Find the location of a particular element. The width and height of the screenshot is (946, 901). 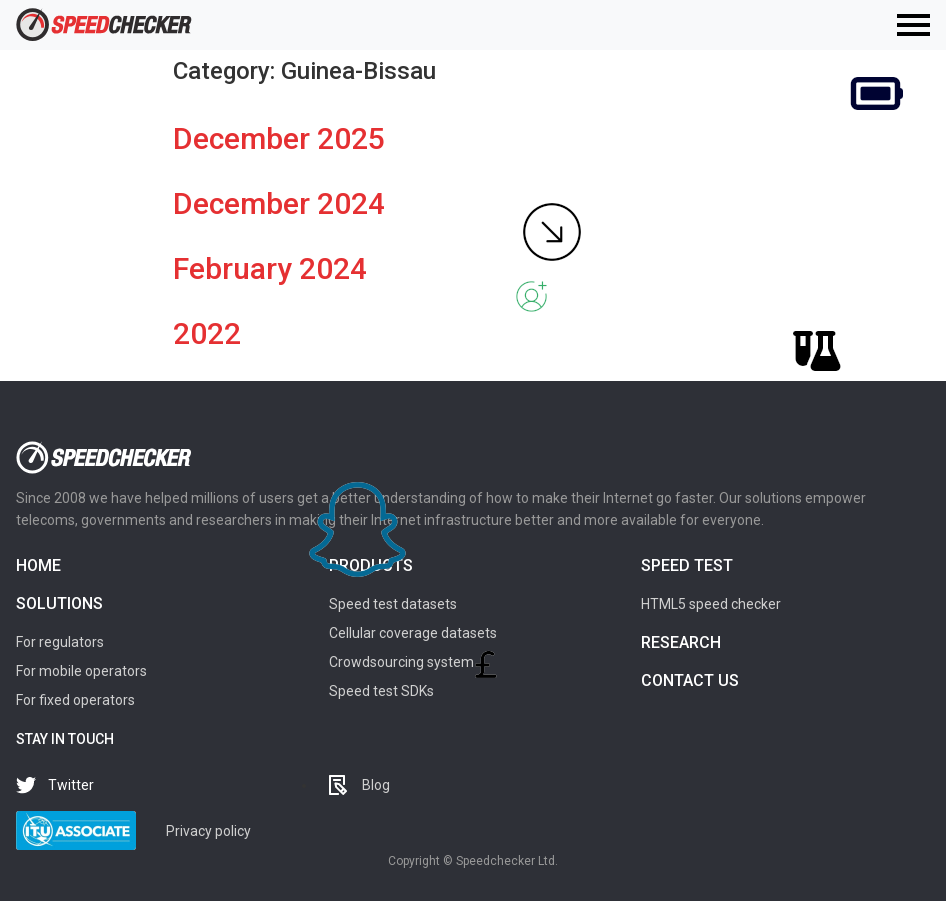

add a new user or contact is located at coordinates (531, 296).